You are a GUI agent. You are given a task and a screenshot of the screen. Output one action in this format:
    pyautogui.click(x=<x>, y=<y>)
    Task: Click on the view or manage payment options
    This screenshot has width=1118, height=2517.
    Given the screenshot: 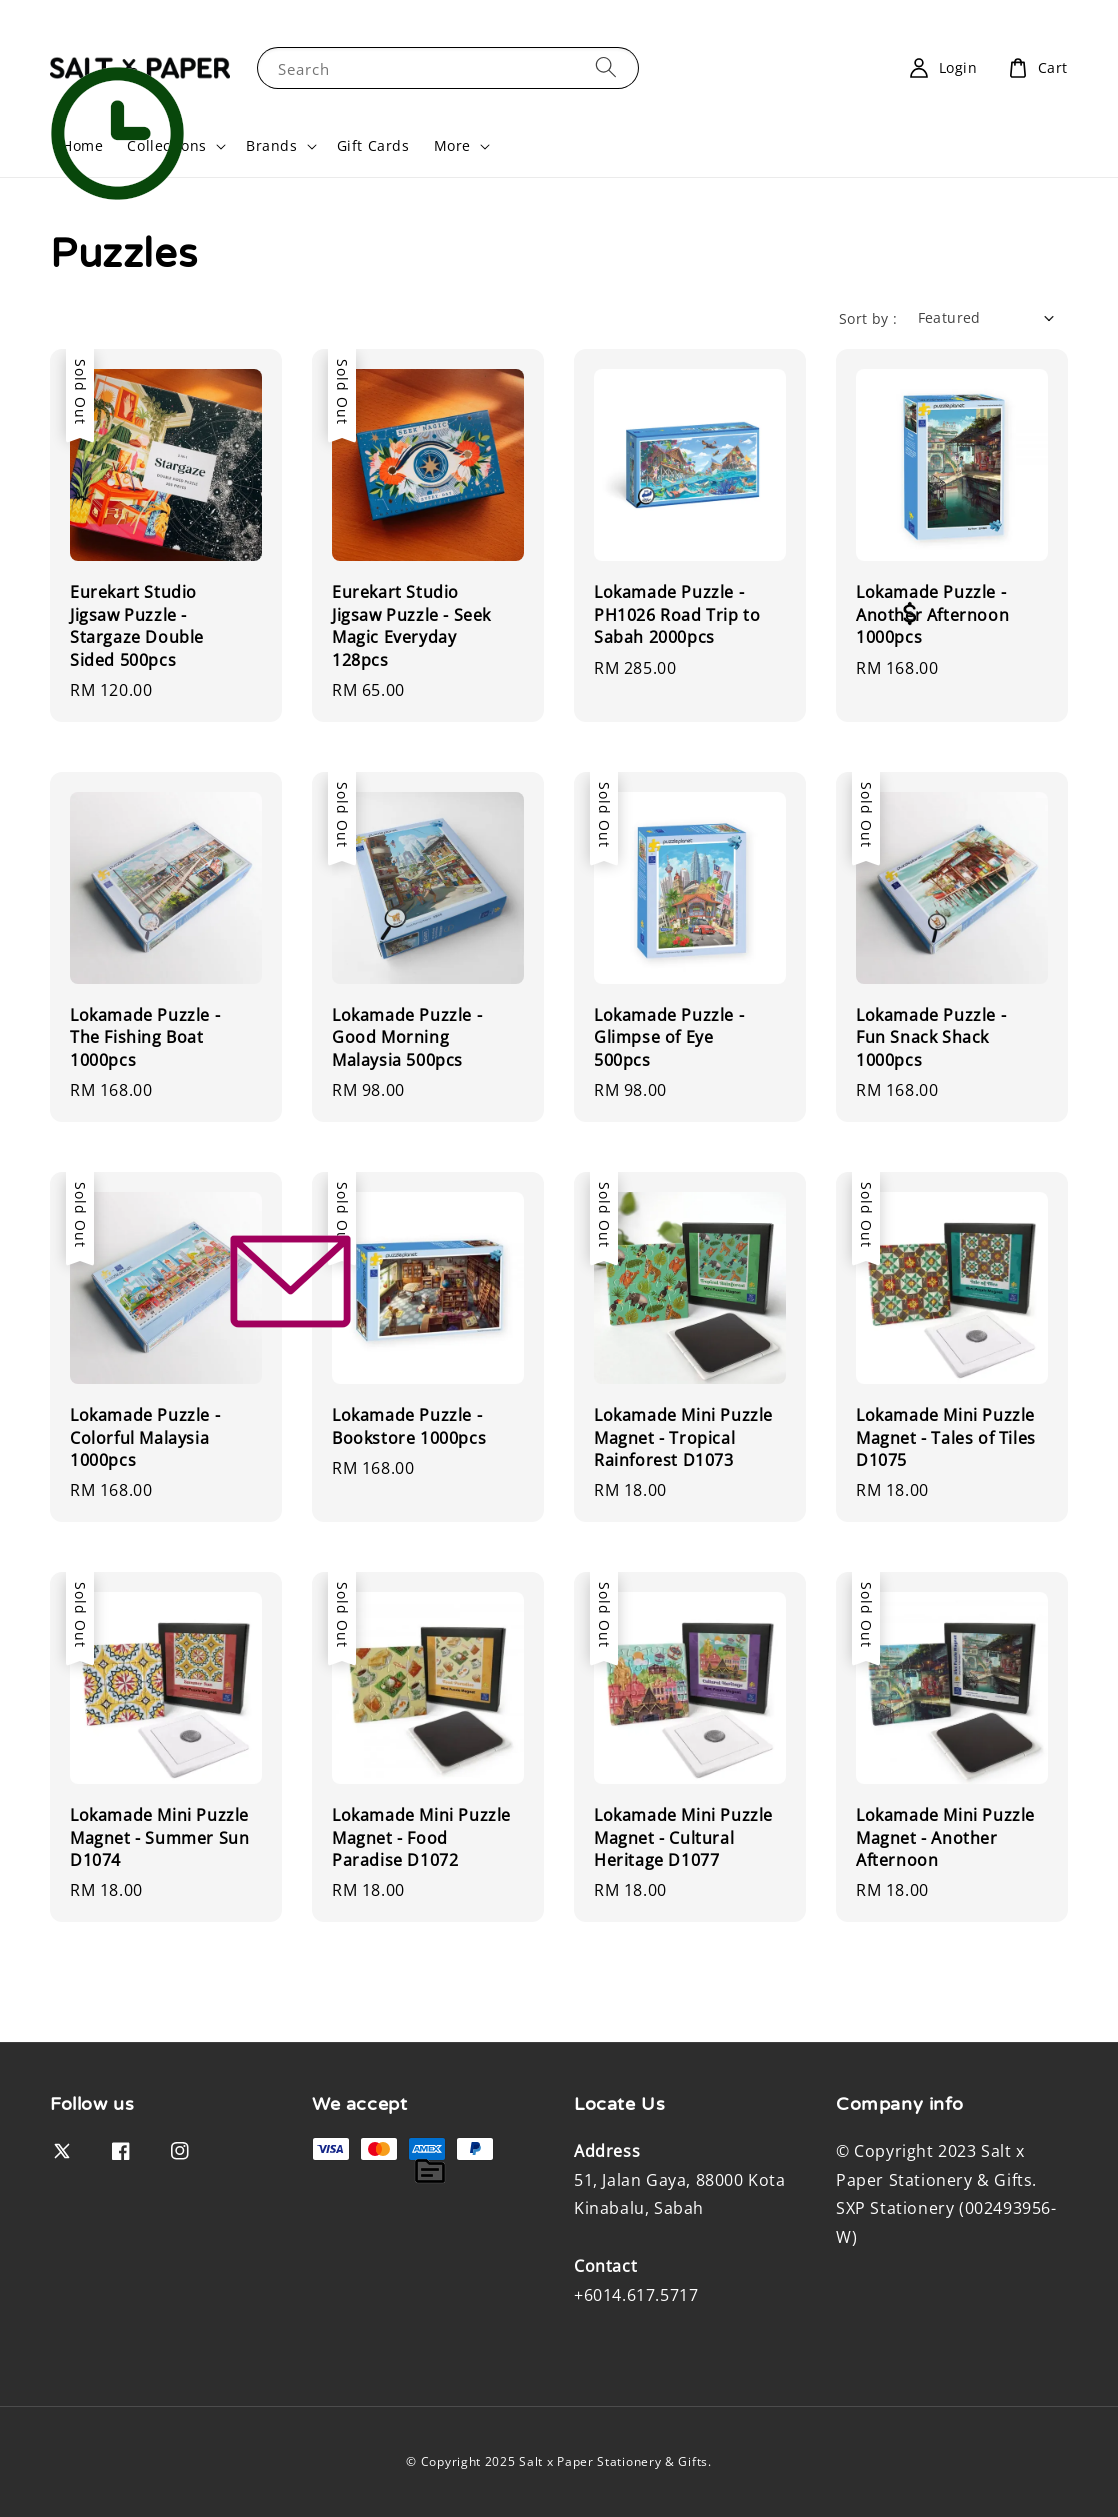 What is the action you would take?
    pyautogui.click(x=910, y=613)
    